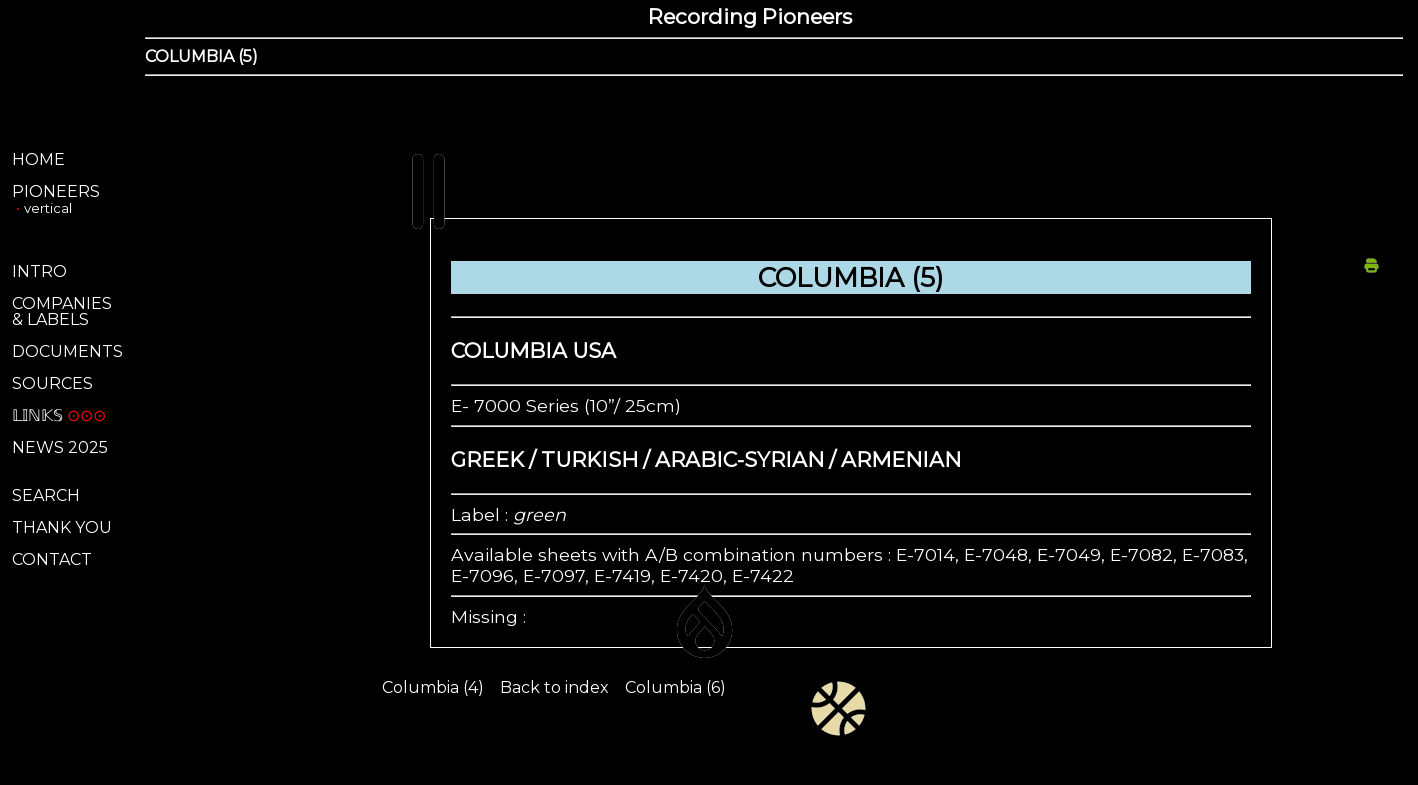 The width and height of the screenshot is (1418, 785). I want to click on drag to resize or reorder an element, so click(428, 191).